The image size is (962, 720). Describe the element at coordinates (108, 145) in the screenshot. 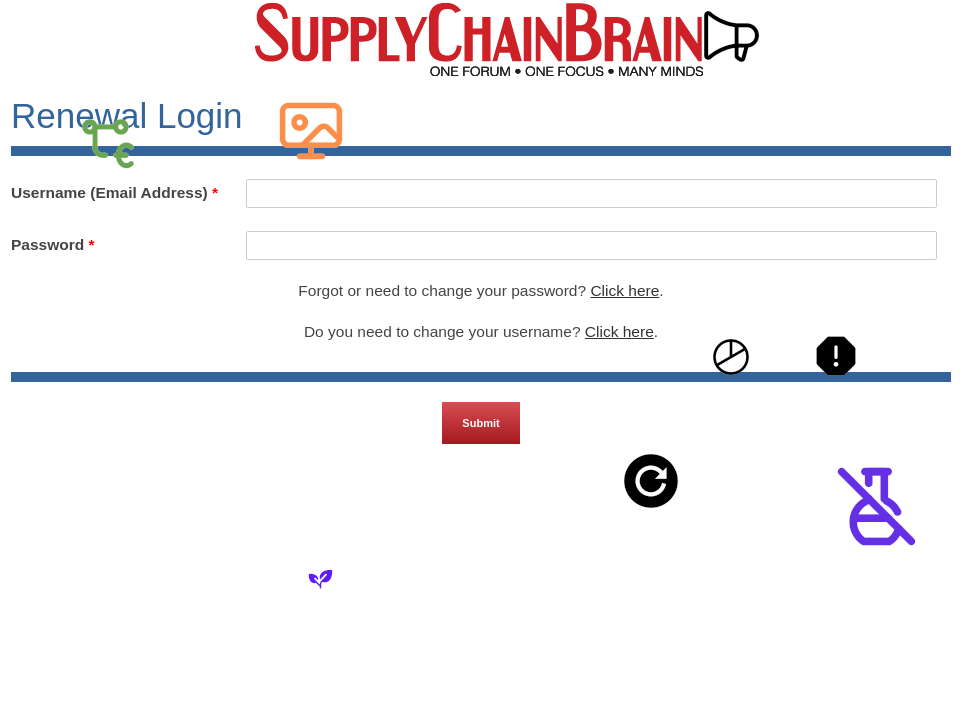

I see `view euro currency transactions` at that location.